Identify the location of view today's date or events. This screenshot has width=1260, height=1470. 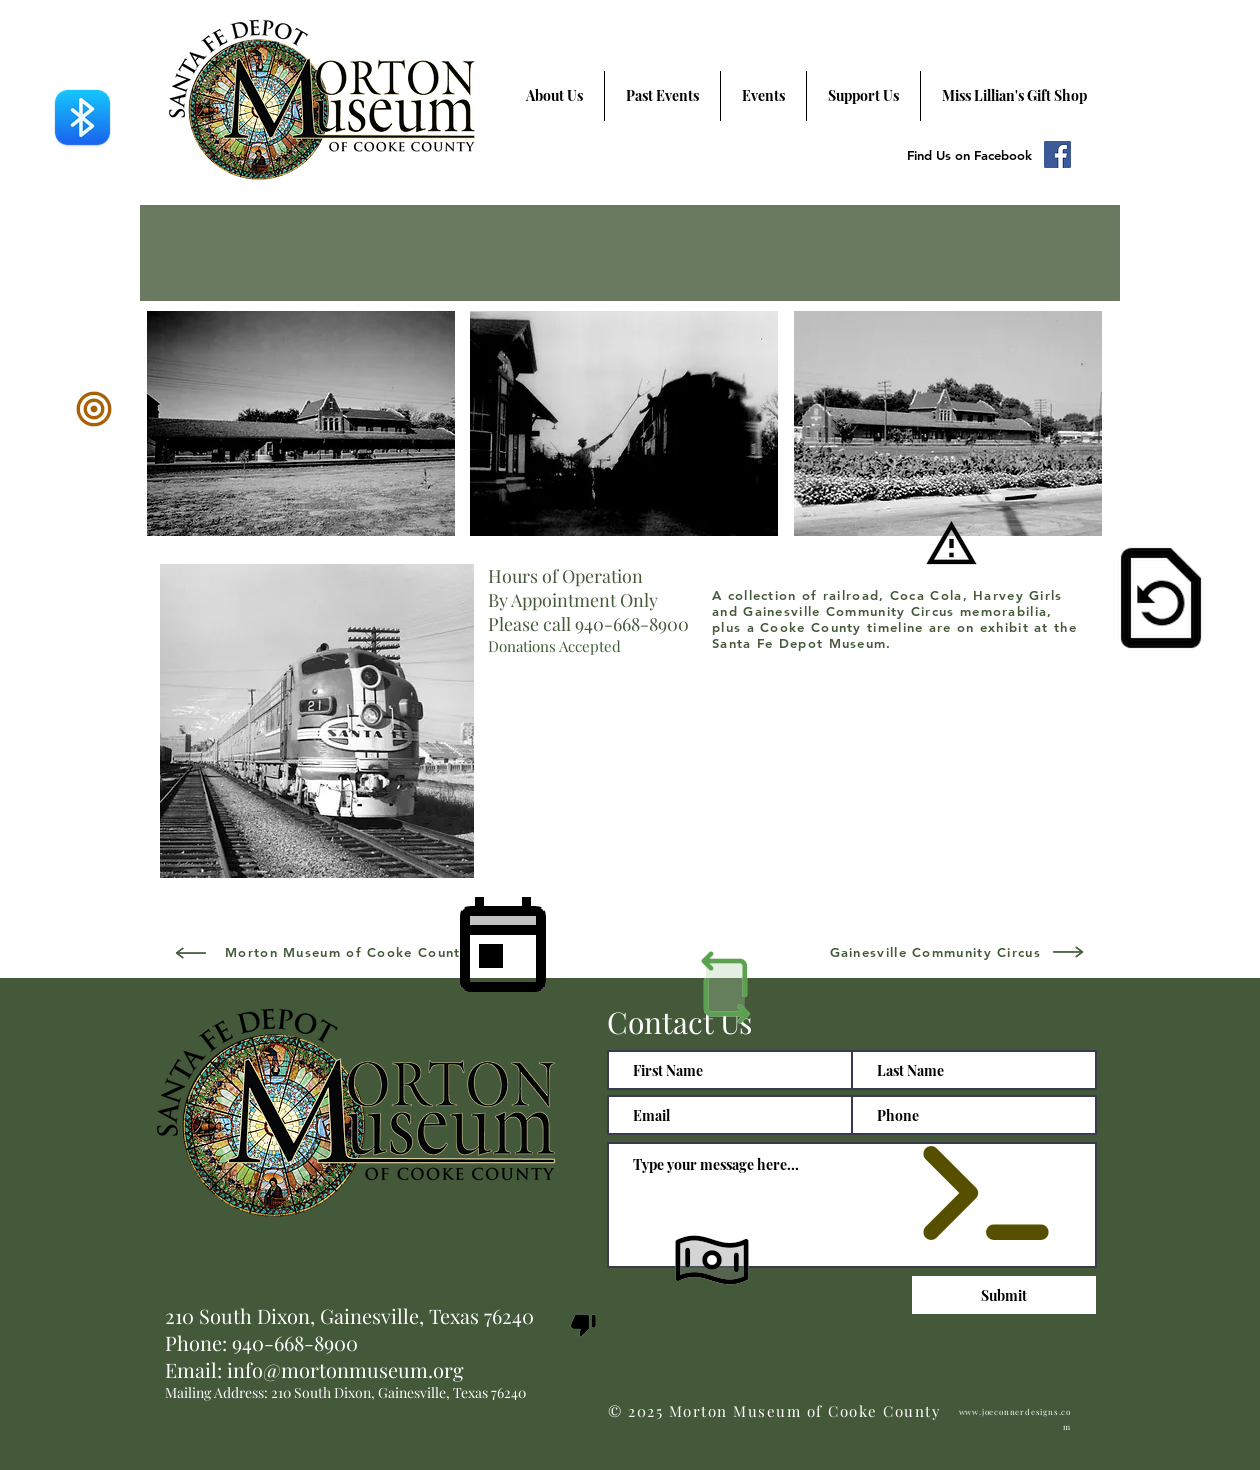
(503, 949).